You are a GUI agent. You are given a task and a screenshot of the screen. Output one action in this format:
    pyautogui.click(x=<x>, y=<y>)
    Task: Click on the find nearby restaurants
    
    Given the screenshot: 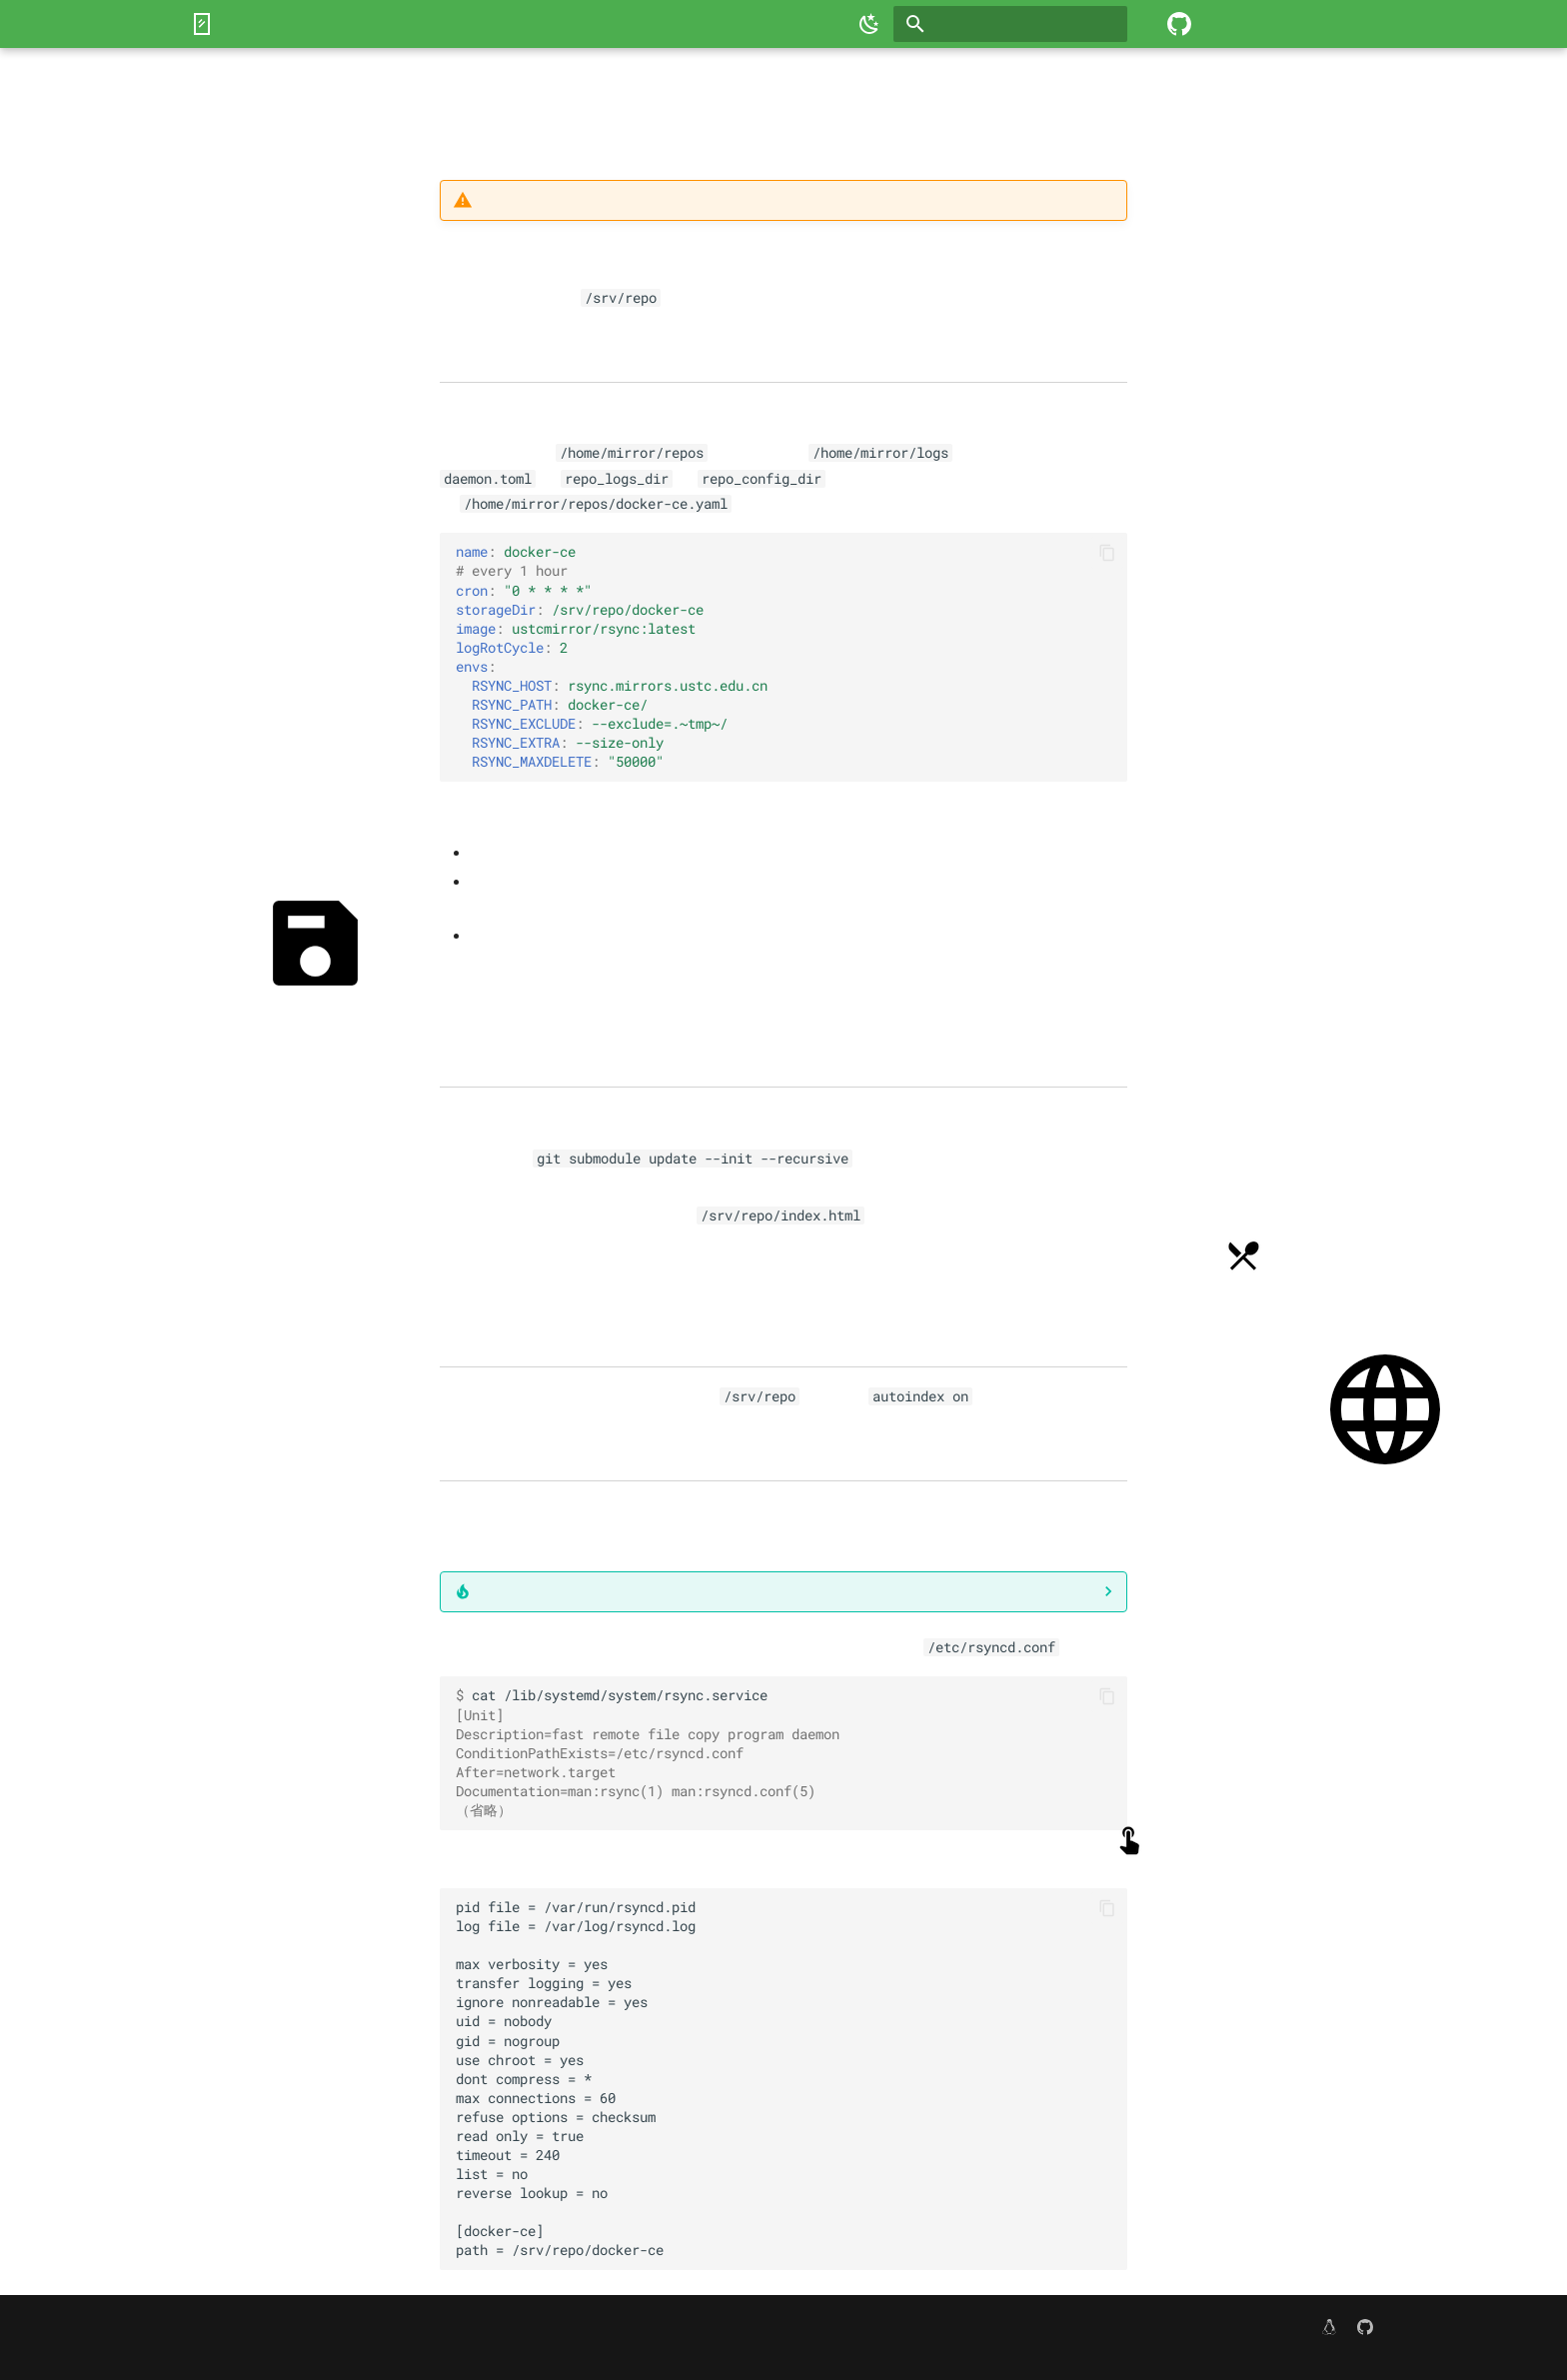 What is the action you would take?
    pyautogui.click(x=1243, y=1255)
    